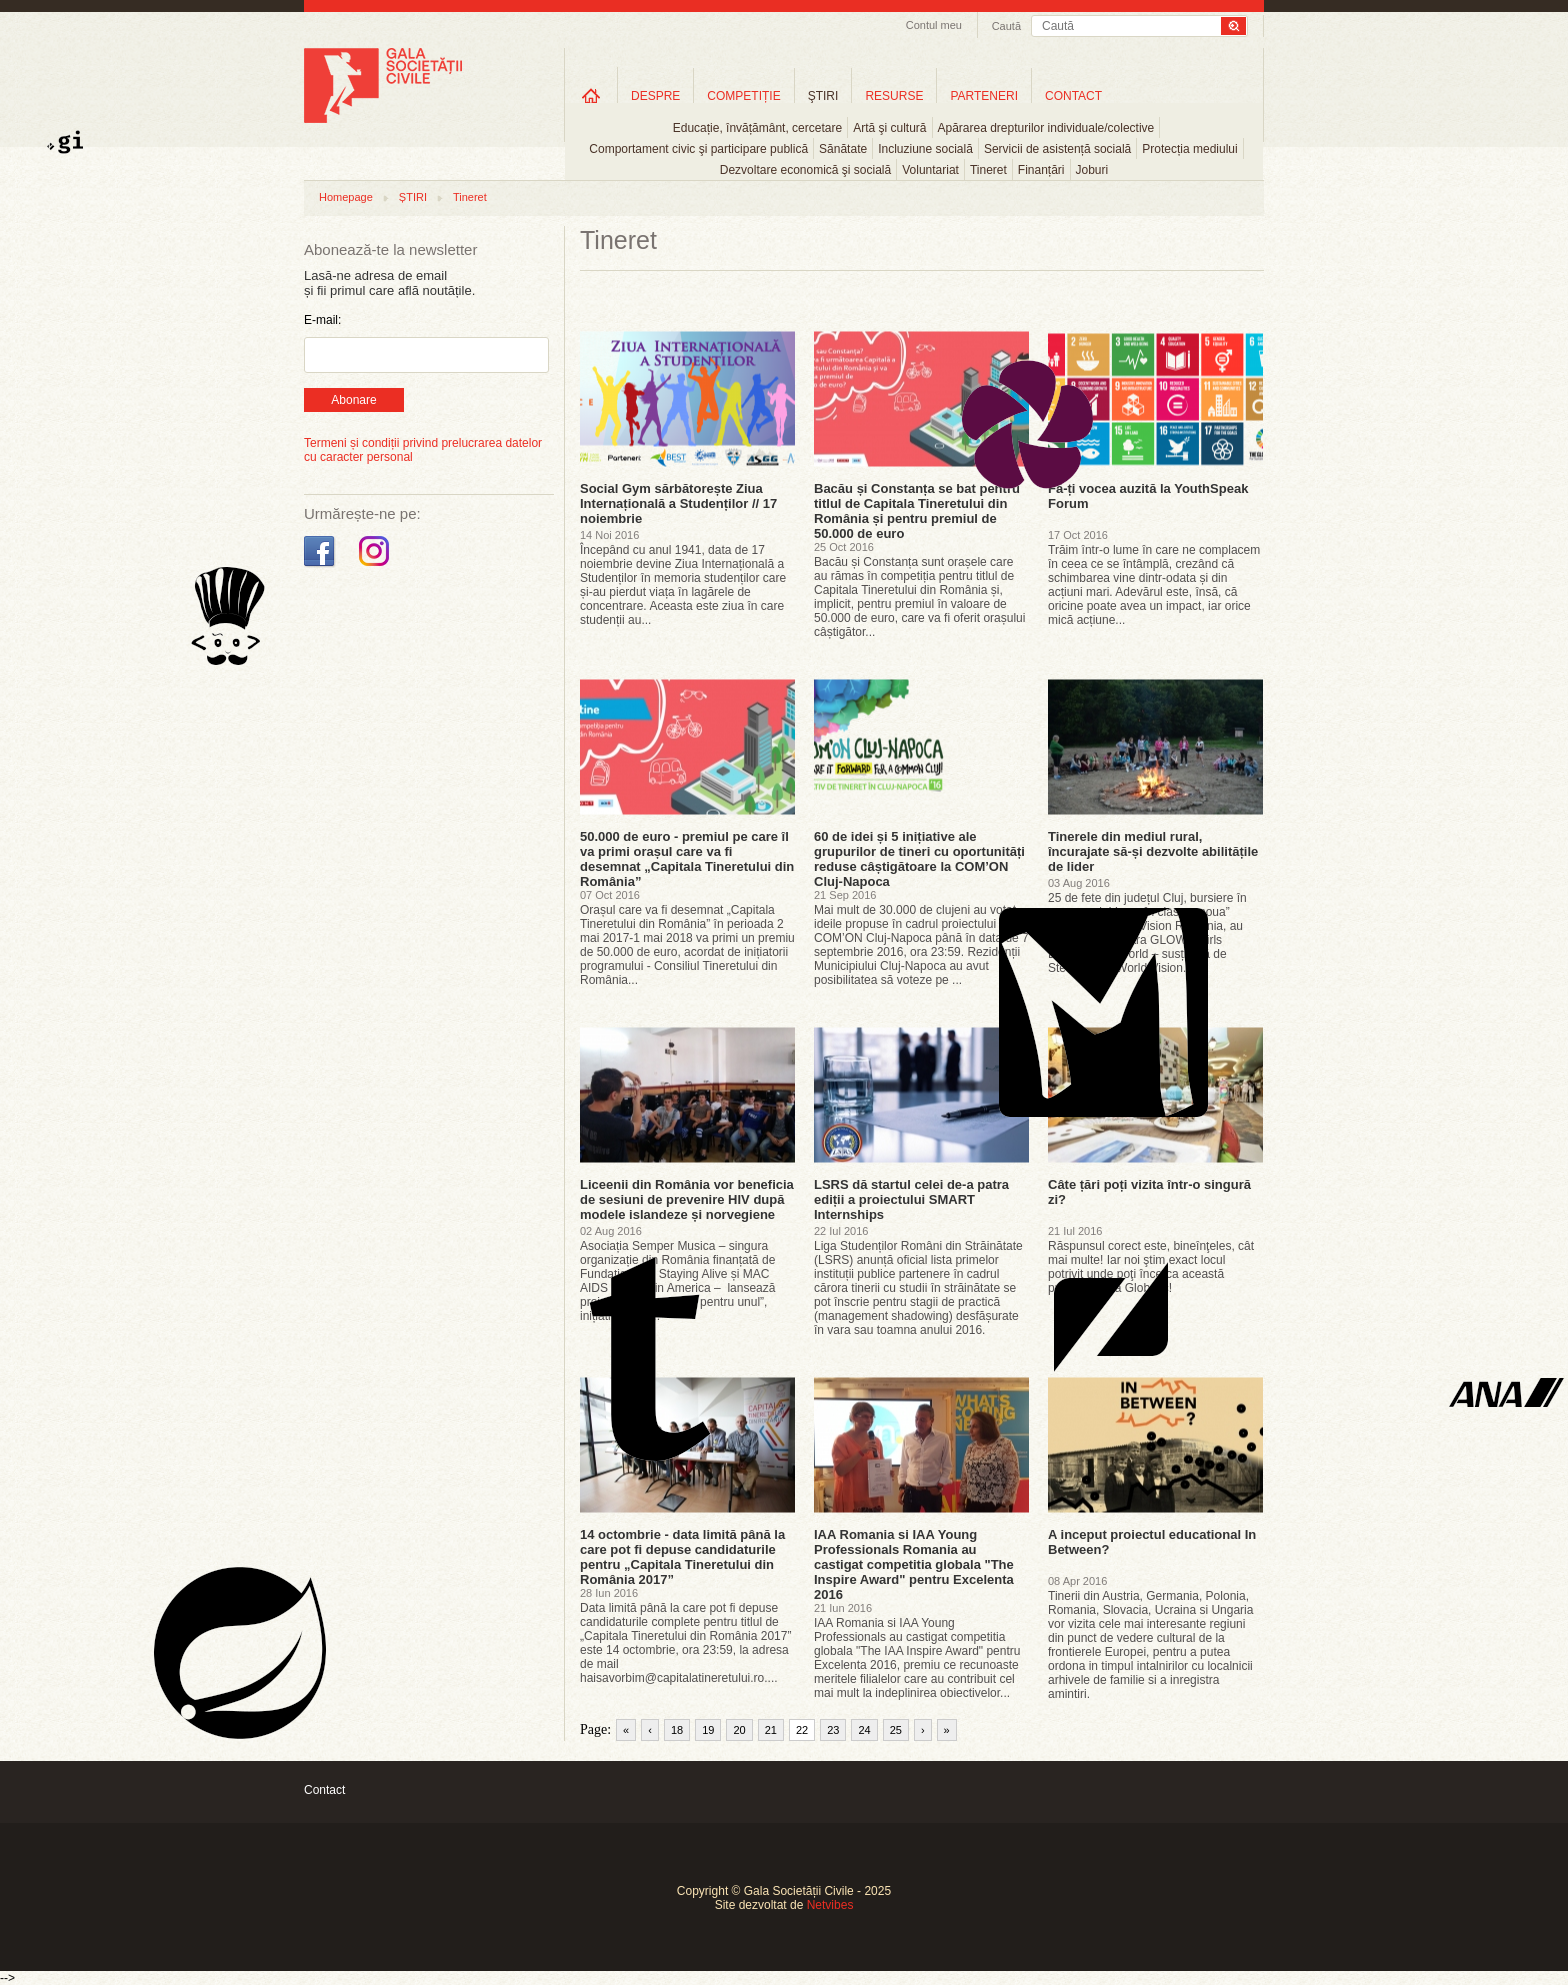 Image resolution: width=1568 pixels, height=1985 pixels. What do you see at coordinates (240, 1653) in the screenshot?
I see `spring framework logo` at bounding box center [240, 1653].